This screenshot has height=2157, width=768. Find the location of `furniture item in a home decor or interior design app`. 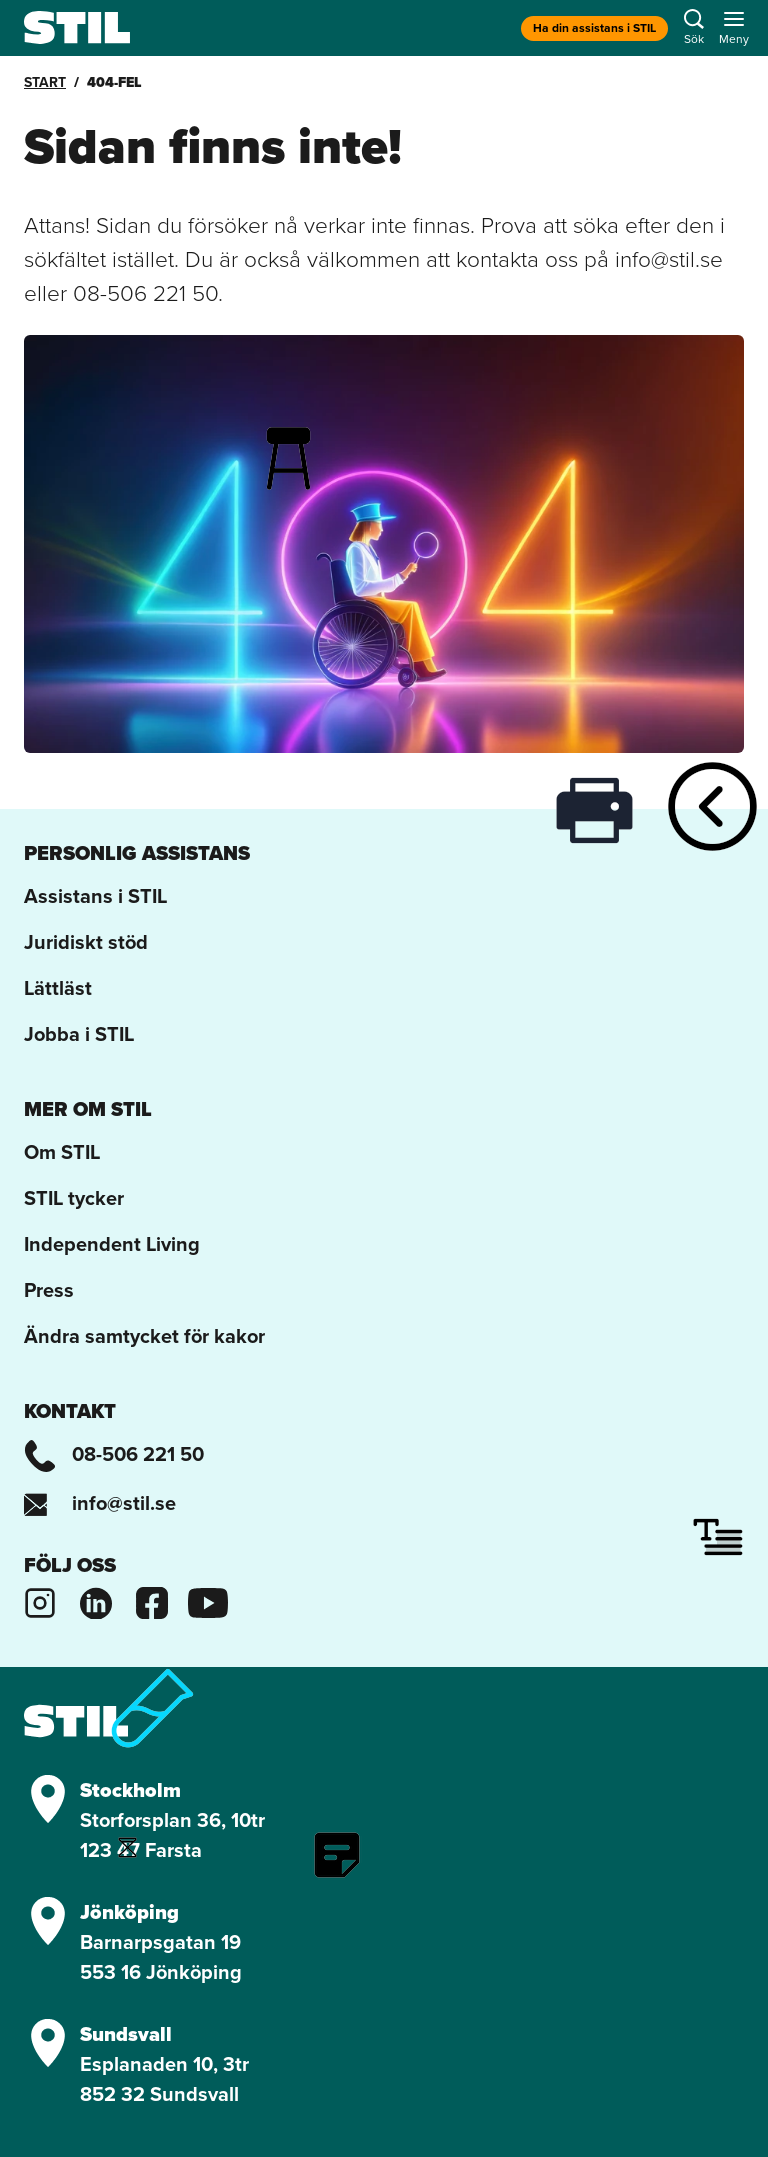

furniture item in a home decor or interior design app is located at coordinates (288, 458).